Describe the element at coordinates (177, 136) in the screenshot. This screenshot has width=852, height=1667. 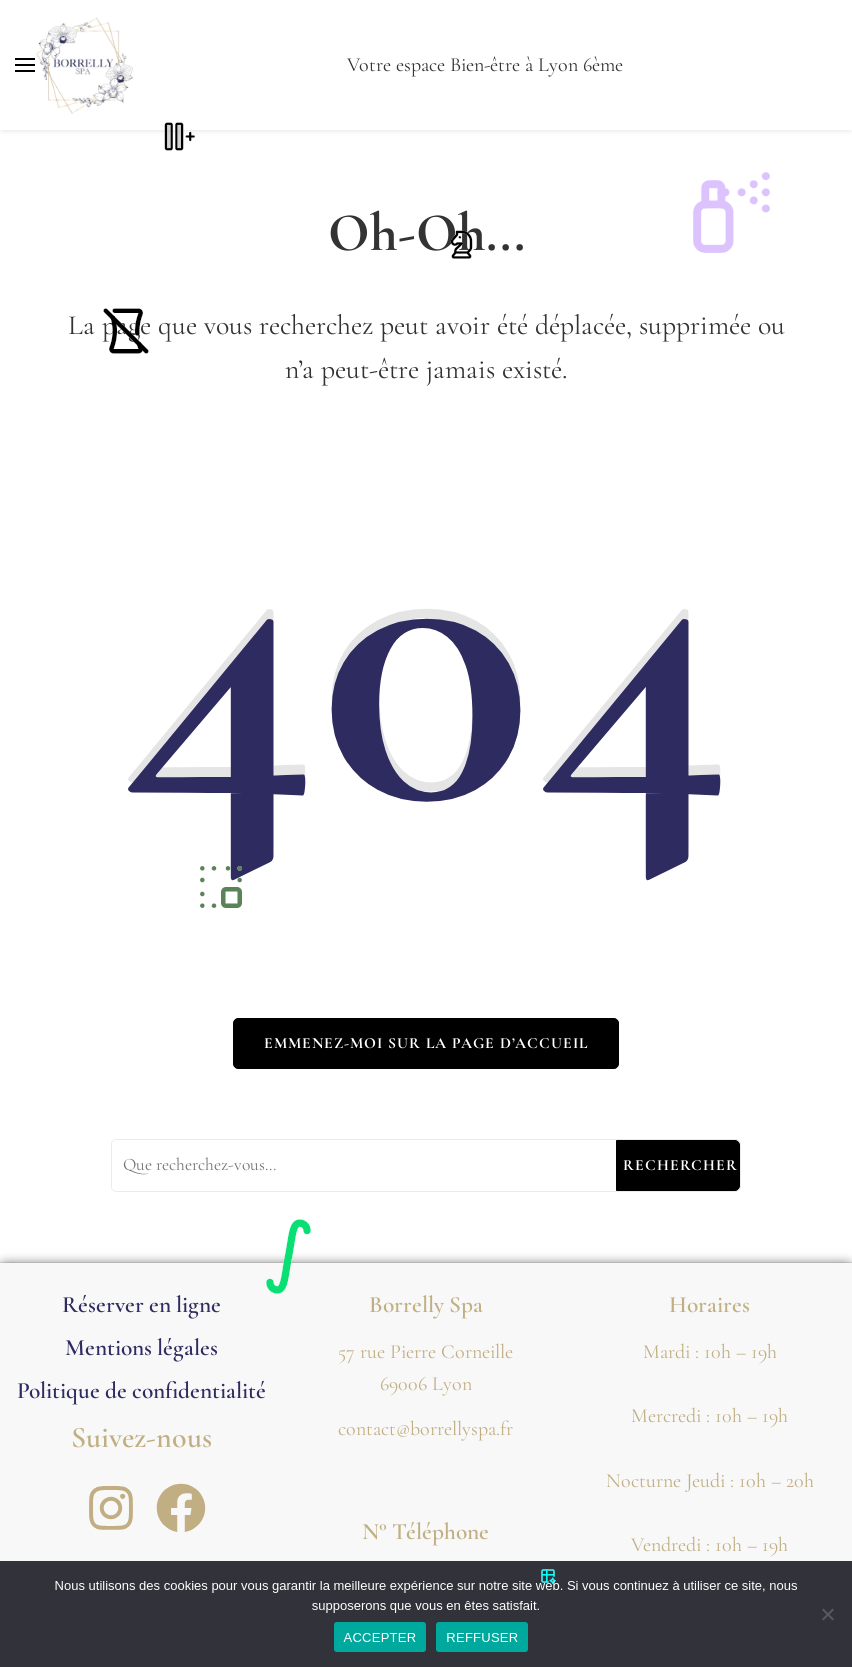
I see `add a new column to the right` at that location.